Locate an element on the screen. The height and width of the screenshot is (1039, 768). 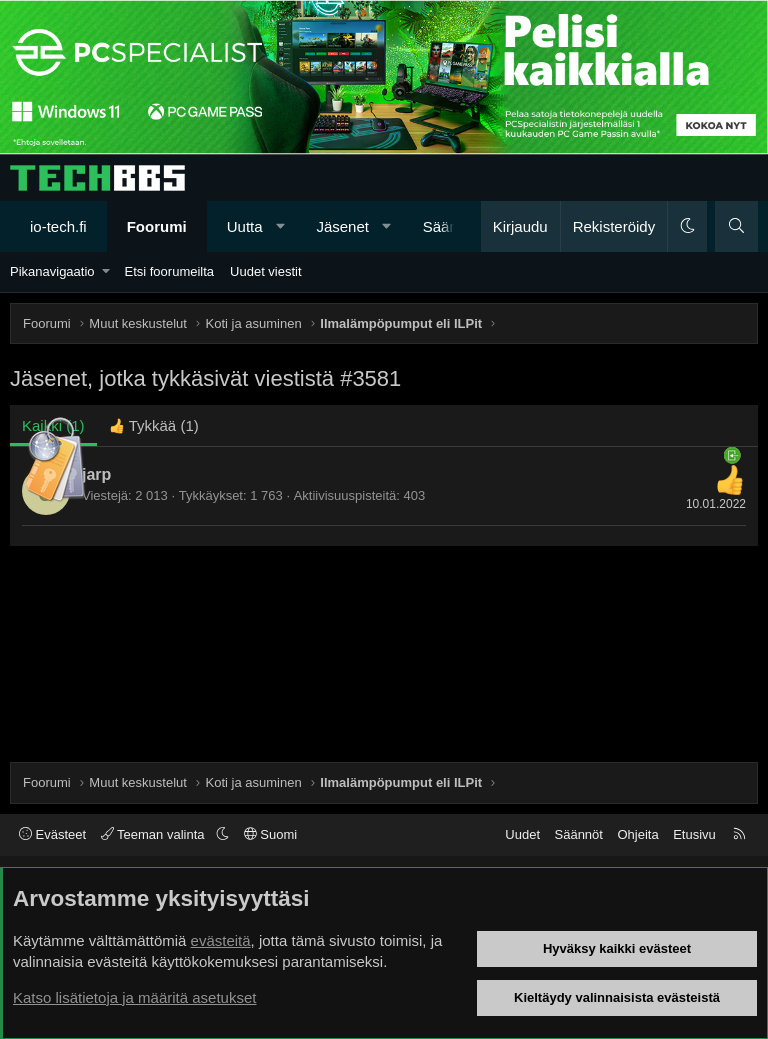
access kerberos authentication settings is located at coordinates (56, 460).